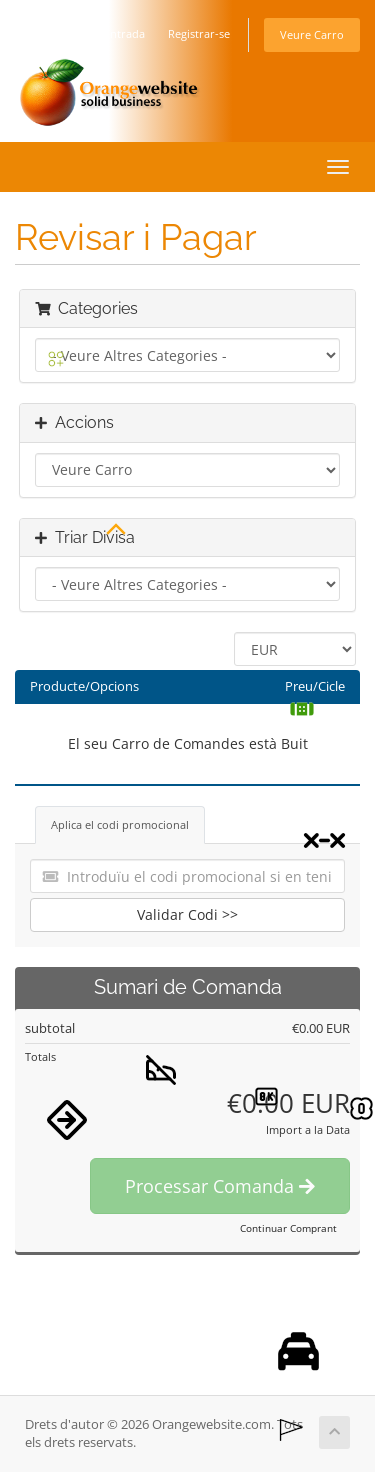 The width and height of the screenshot is (375, 1472). What do you see at coordinates (324, 840) in the screenshot?
I see `perform subtraction operation` at bounding box center [324, 840].